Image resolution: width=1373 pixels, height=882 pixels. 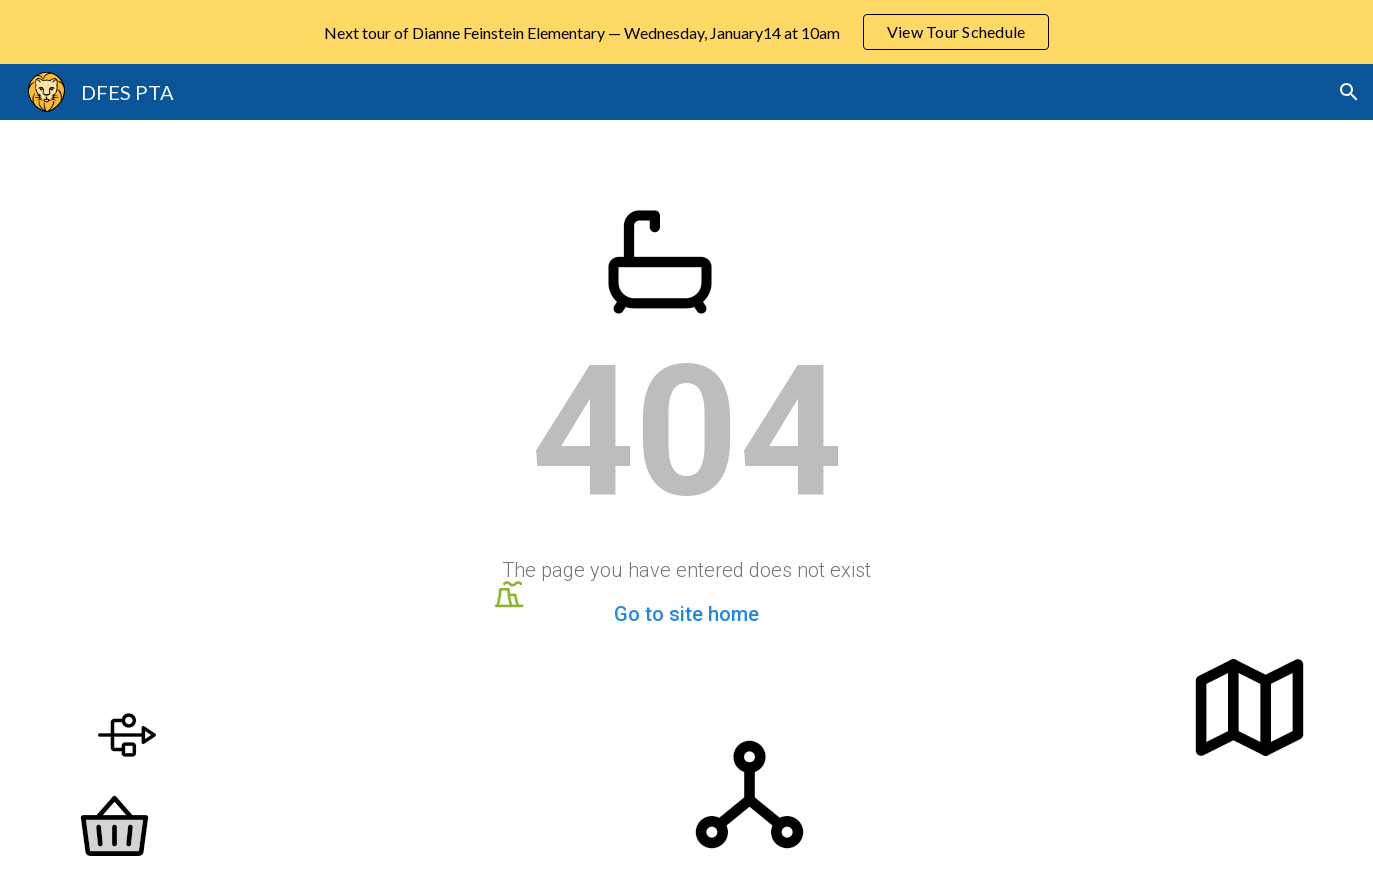 What do you see at coordinates (127, 735) in the screenshot?
I see `connect a usb device` at bounding box center [127, 735].